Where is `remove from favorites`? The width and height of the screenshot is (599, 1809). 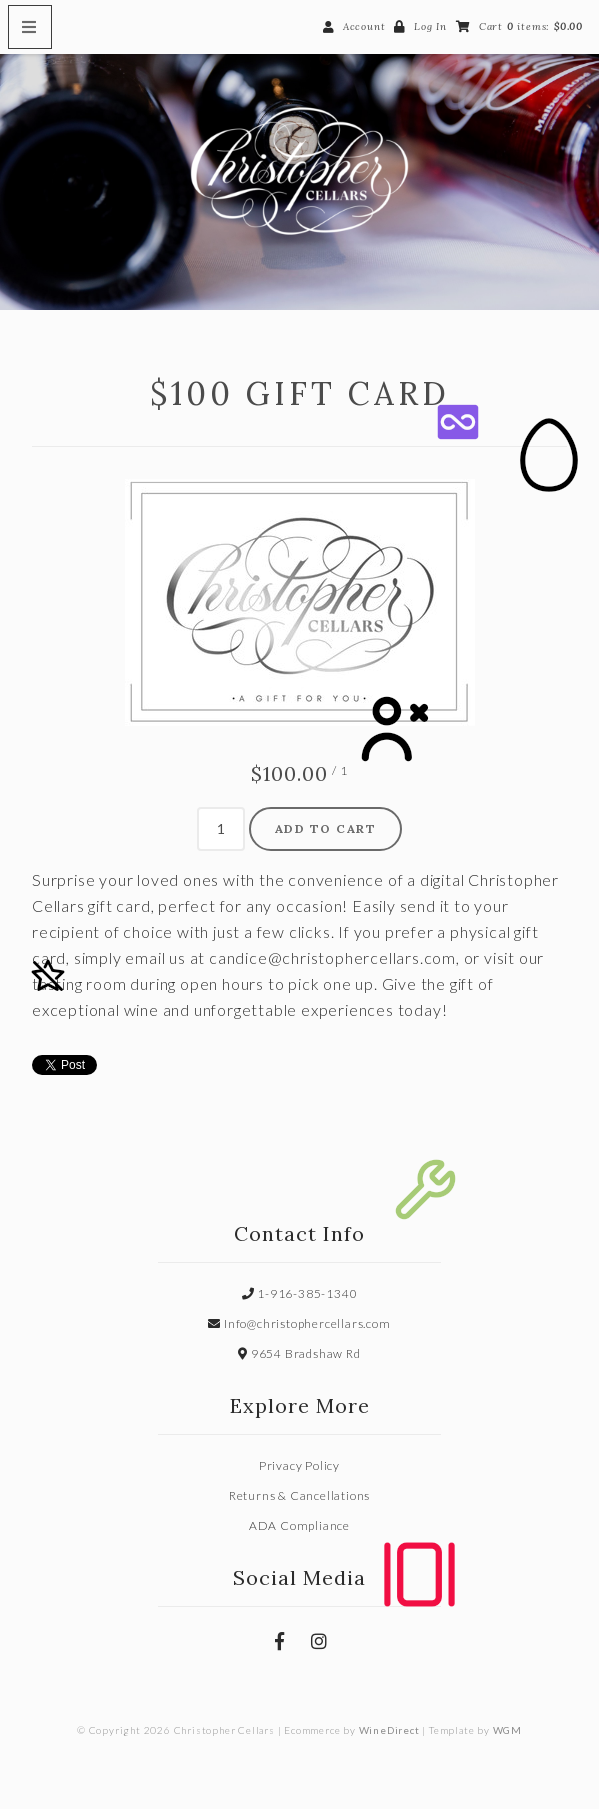
remove from favorites is located at coordinates (48, 976).